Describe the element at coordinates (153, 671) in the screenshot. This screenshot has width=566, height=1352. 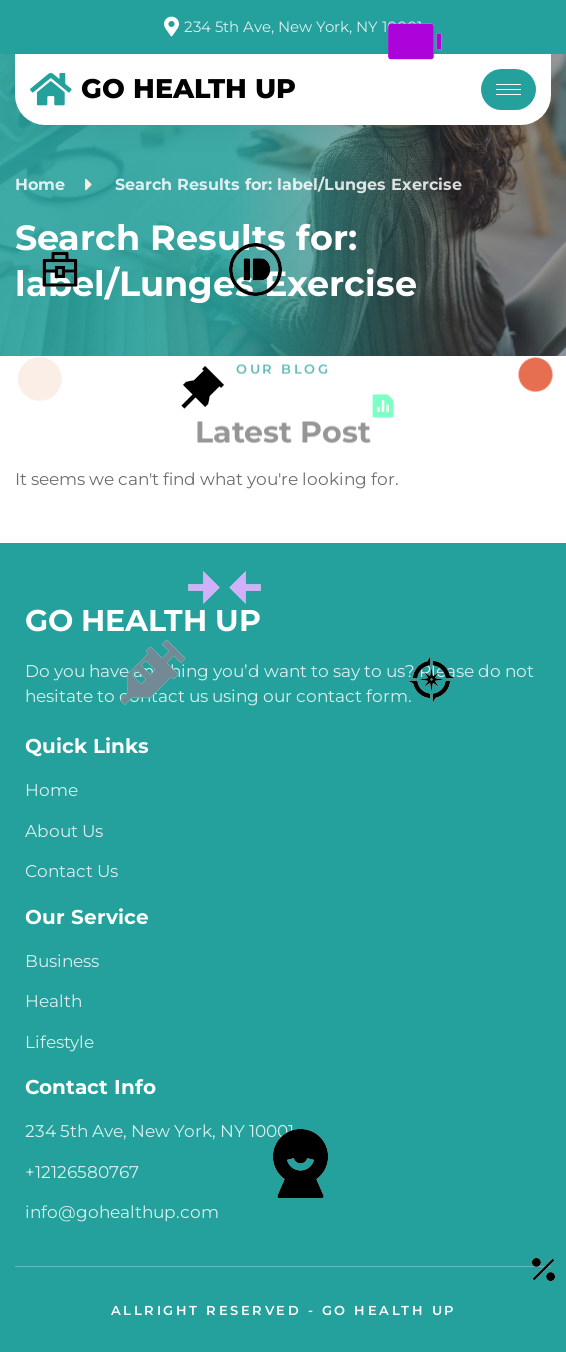
I see `access medical or vaccination records` at that location.